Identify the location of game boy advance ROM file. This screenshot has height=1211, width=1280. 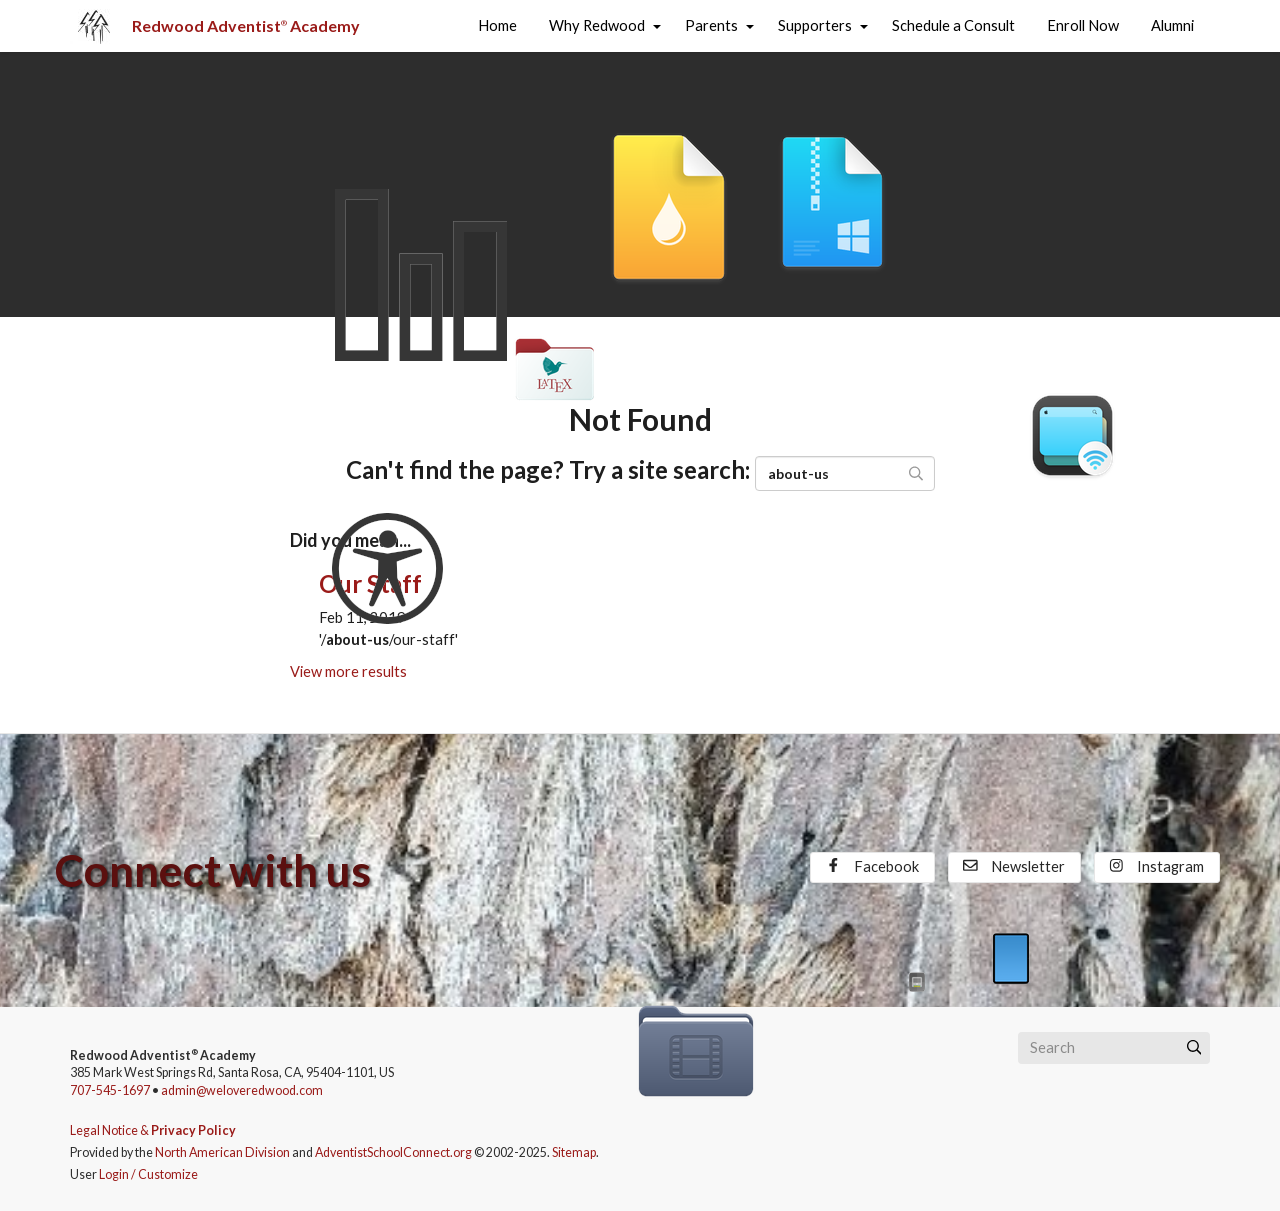
(917, 982).